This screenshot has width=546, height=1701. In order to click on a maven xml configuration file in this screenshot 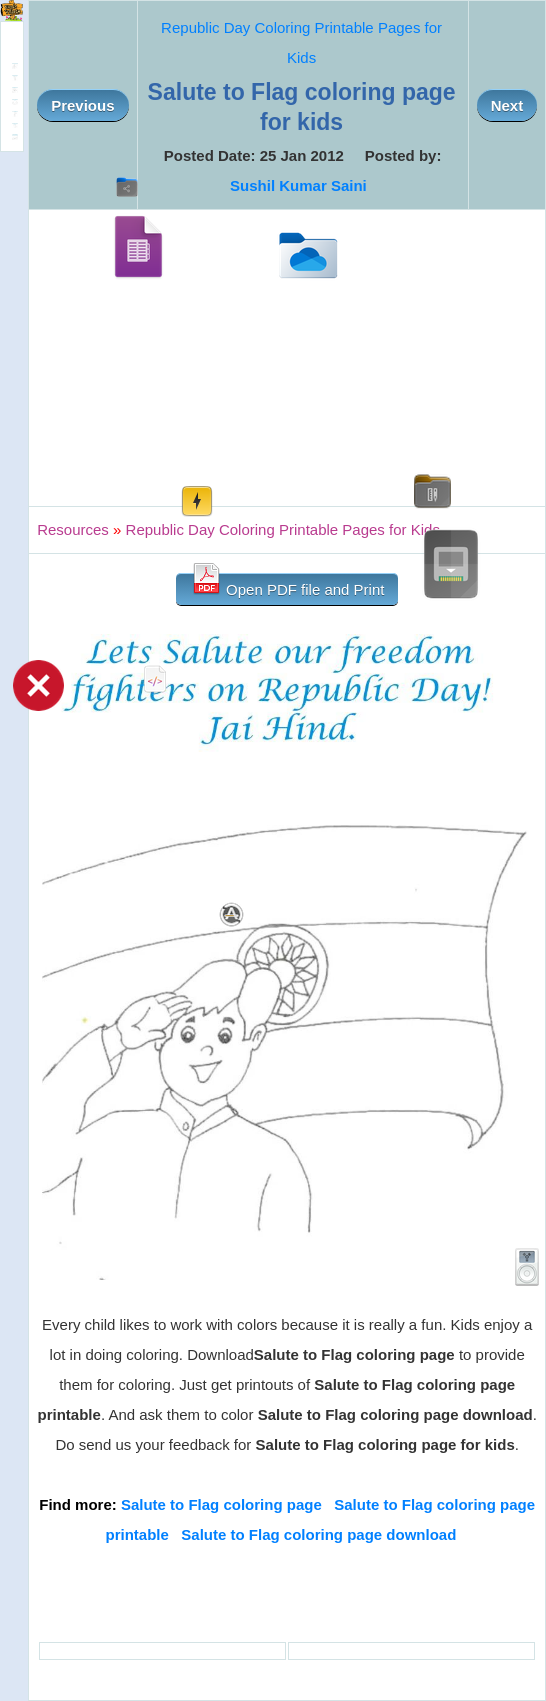, I will do `click(155, 679)`.